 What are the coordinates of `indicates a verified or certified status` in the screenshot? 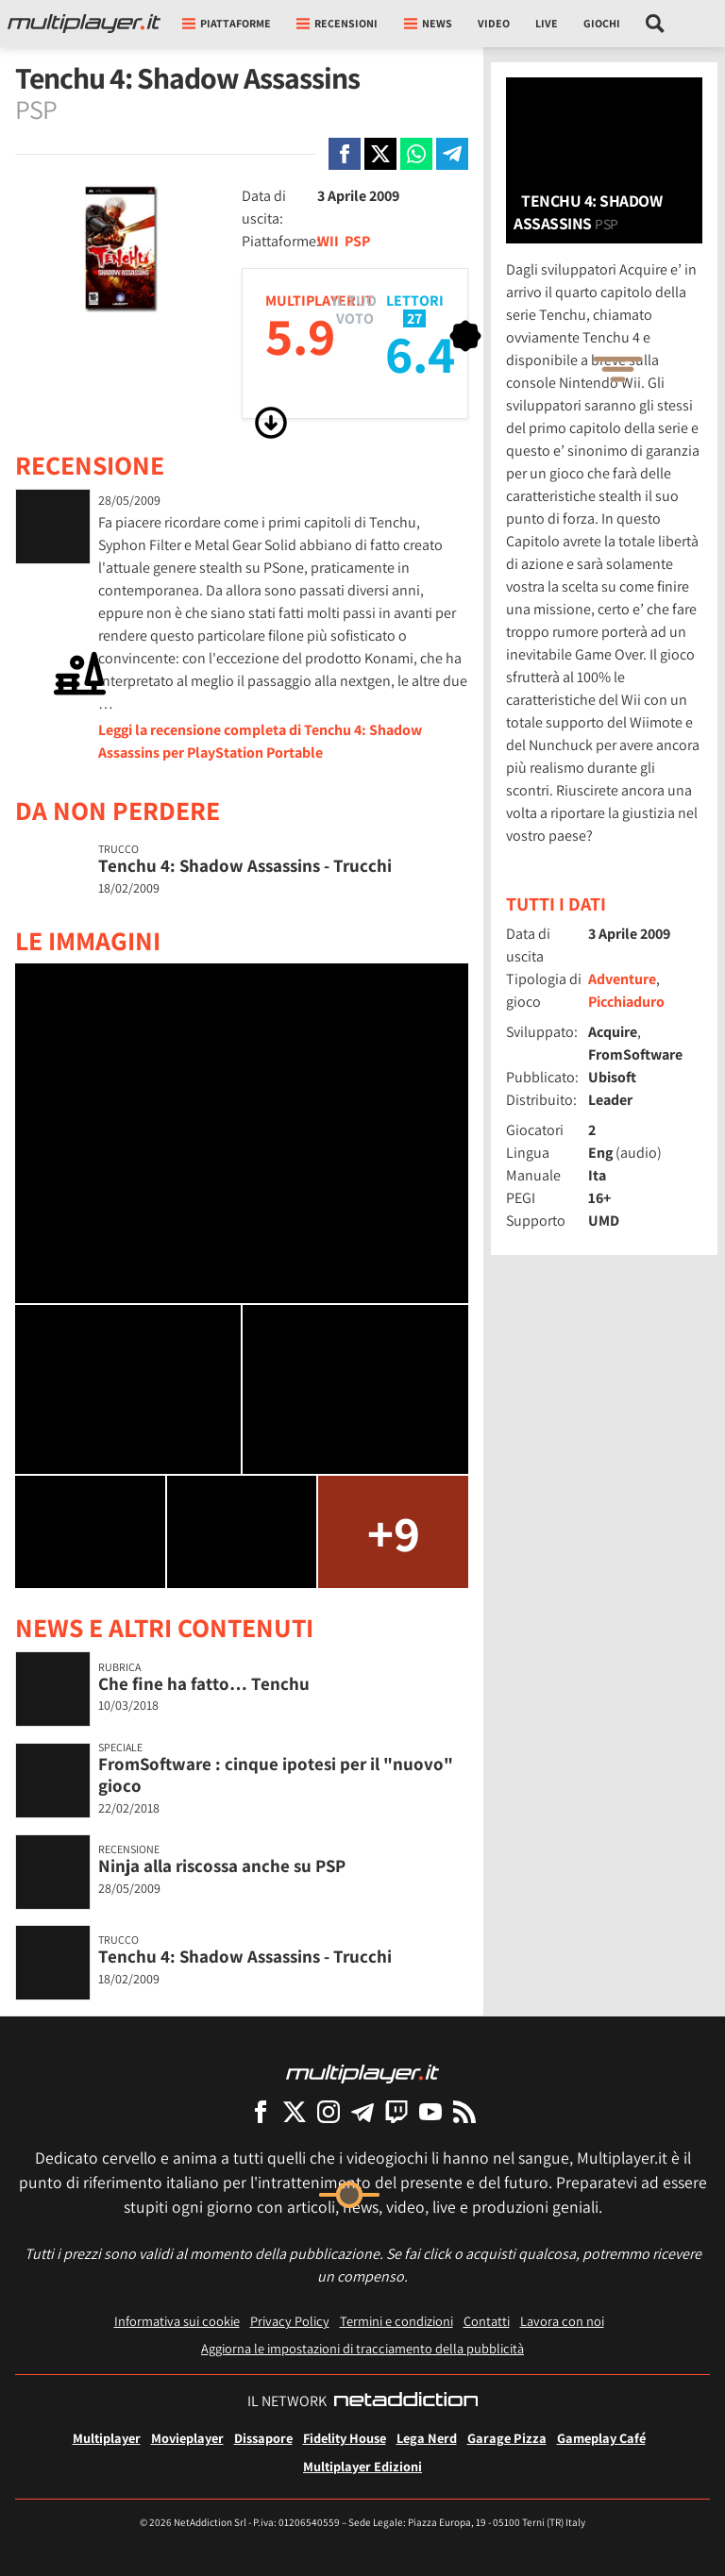 It's located at (465, 336).